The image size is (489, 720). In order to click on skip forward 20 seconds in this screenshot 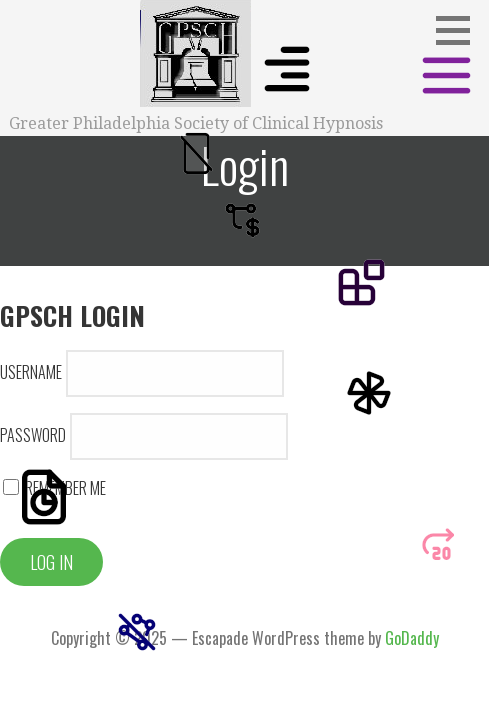, I will do `click(439, 545)`.